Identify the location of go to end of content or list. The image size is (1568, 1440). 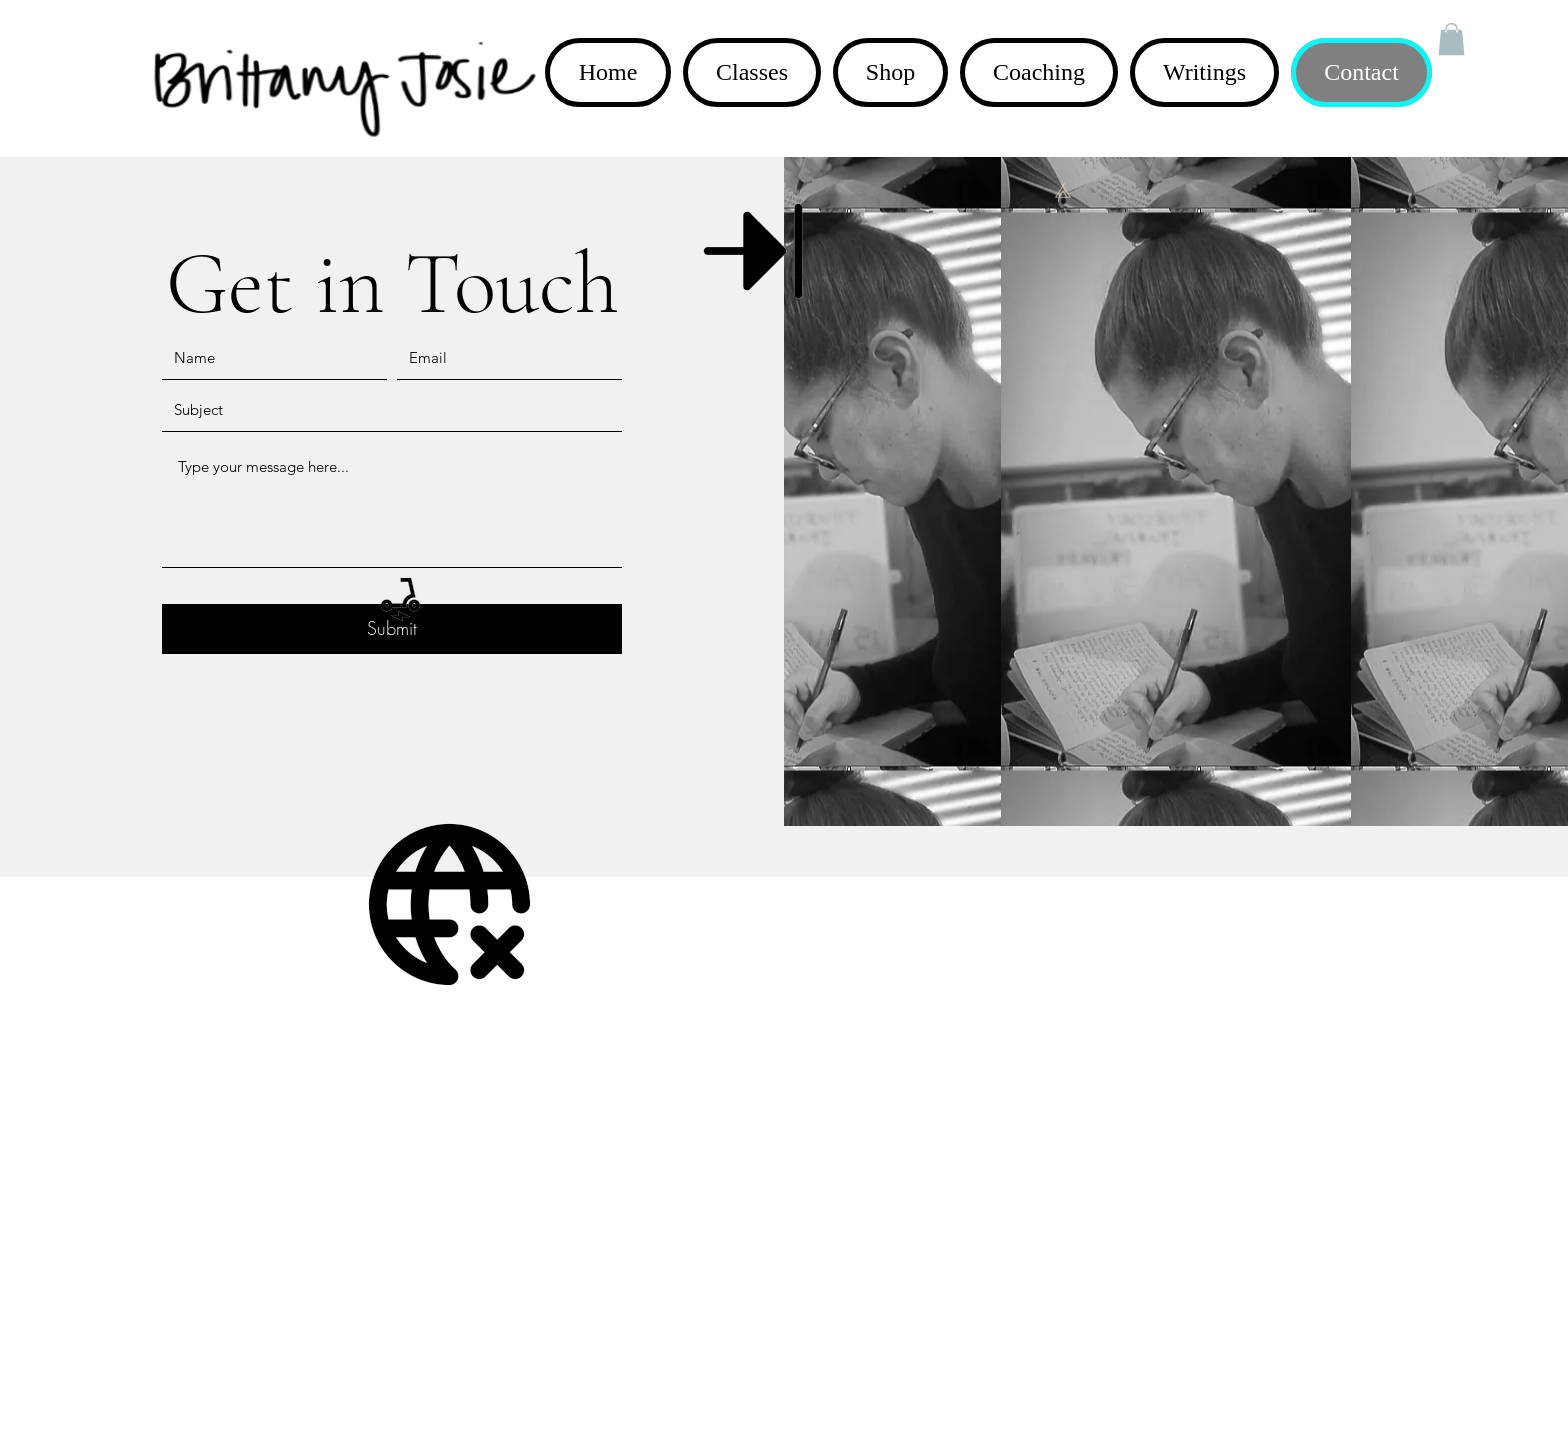
(755, 251).